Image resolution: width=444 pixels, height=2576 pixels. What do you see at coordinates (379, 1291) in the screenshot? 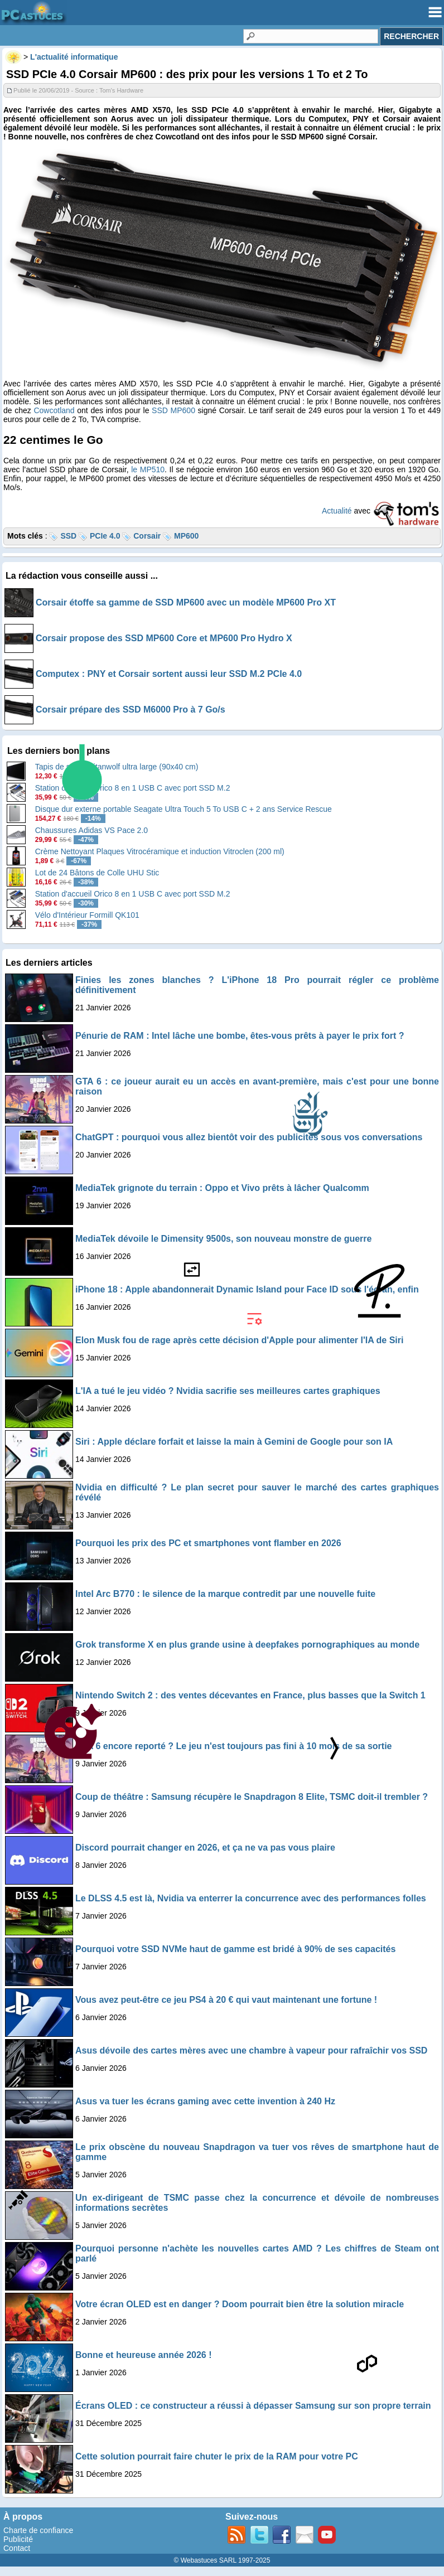
I see `open personio HR management app` at bounding box center [379, 1291].